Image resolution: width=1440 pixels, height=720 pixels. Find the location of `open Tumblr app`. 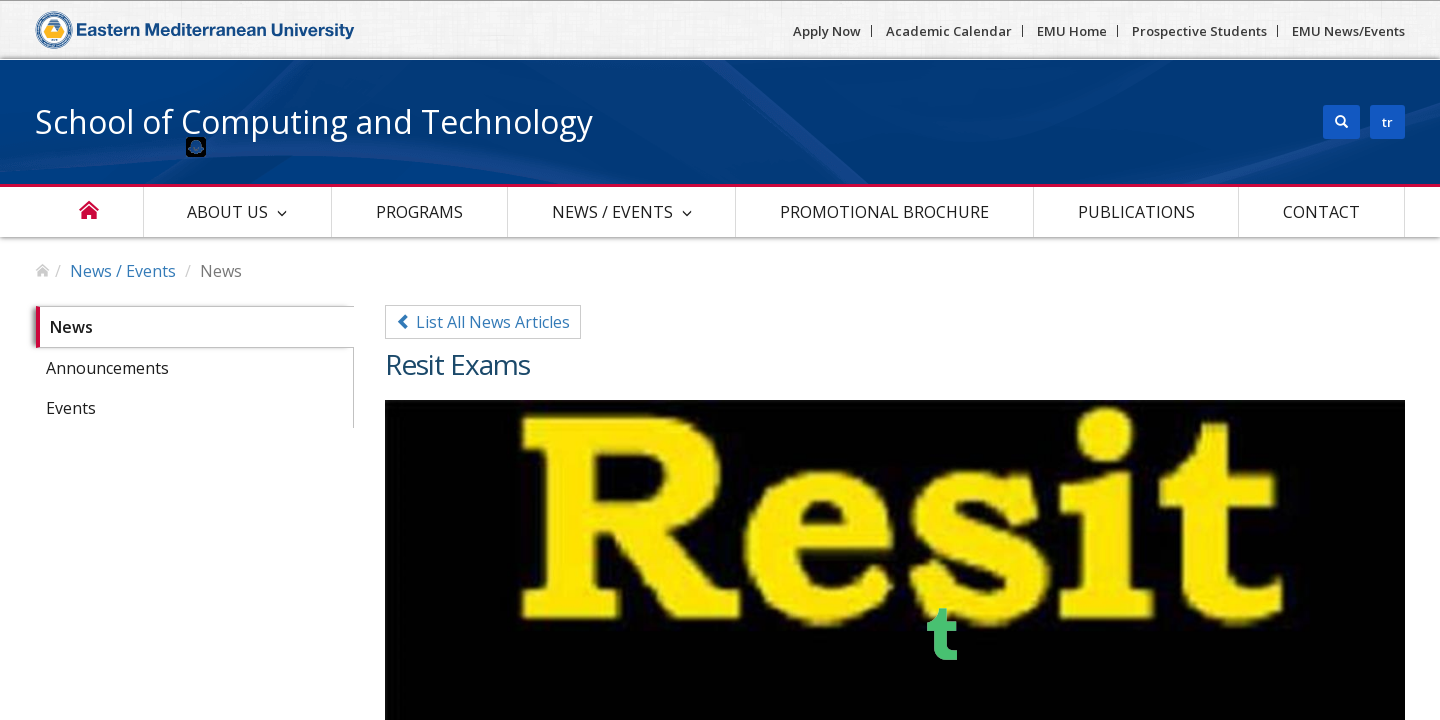

open Tumblr app is located at coordinates (942, 634).